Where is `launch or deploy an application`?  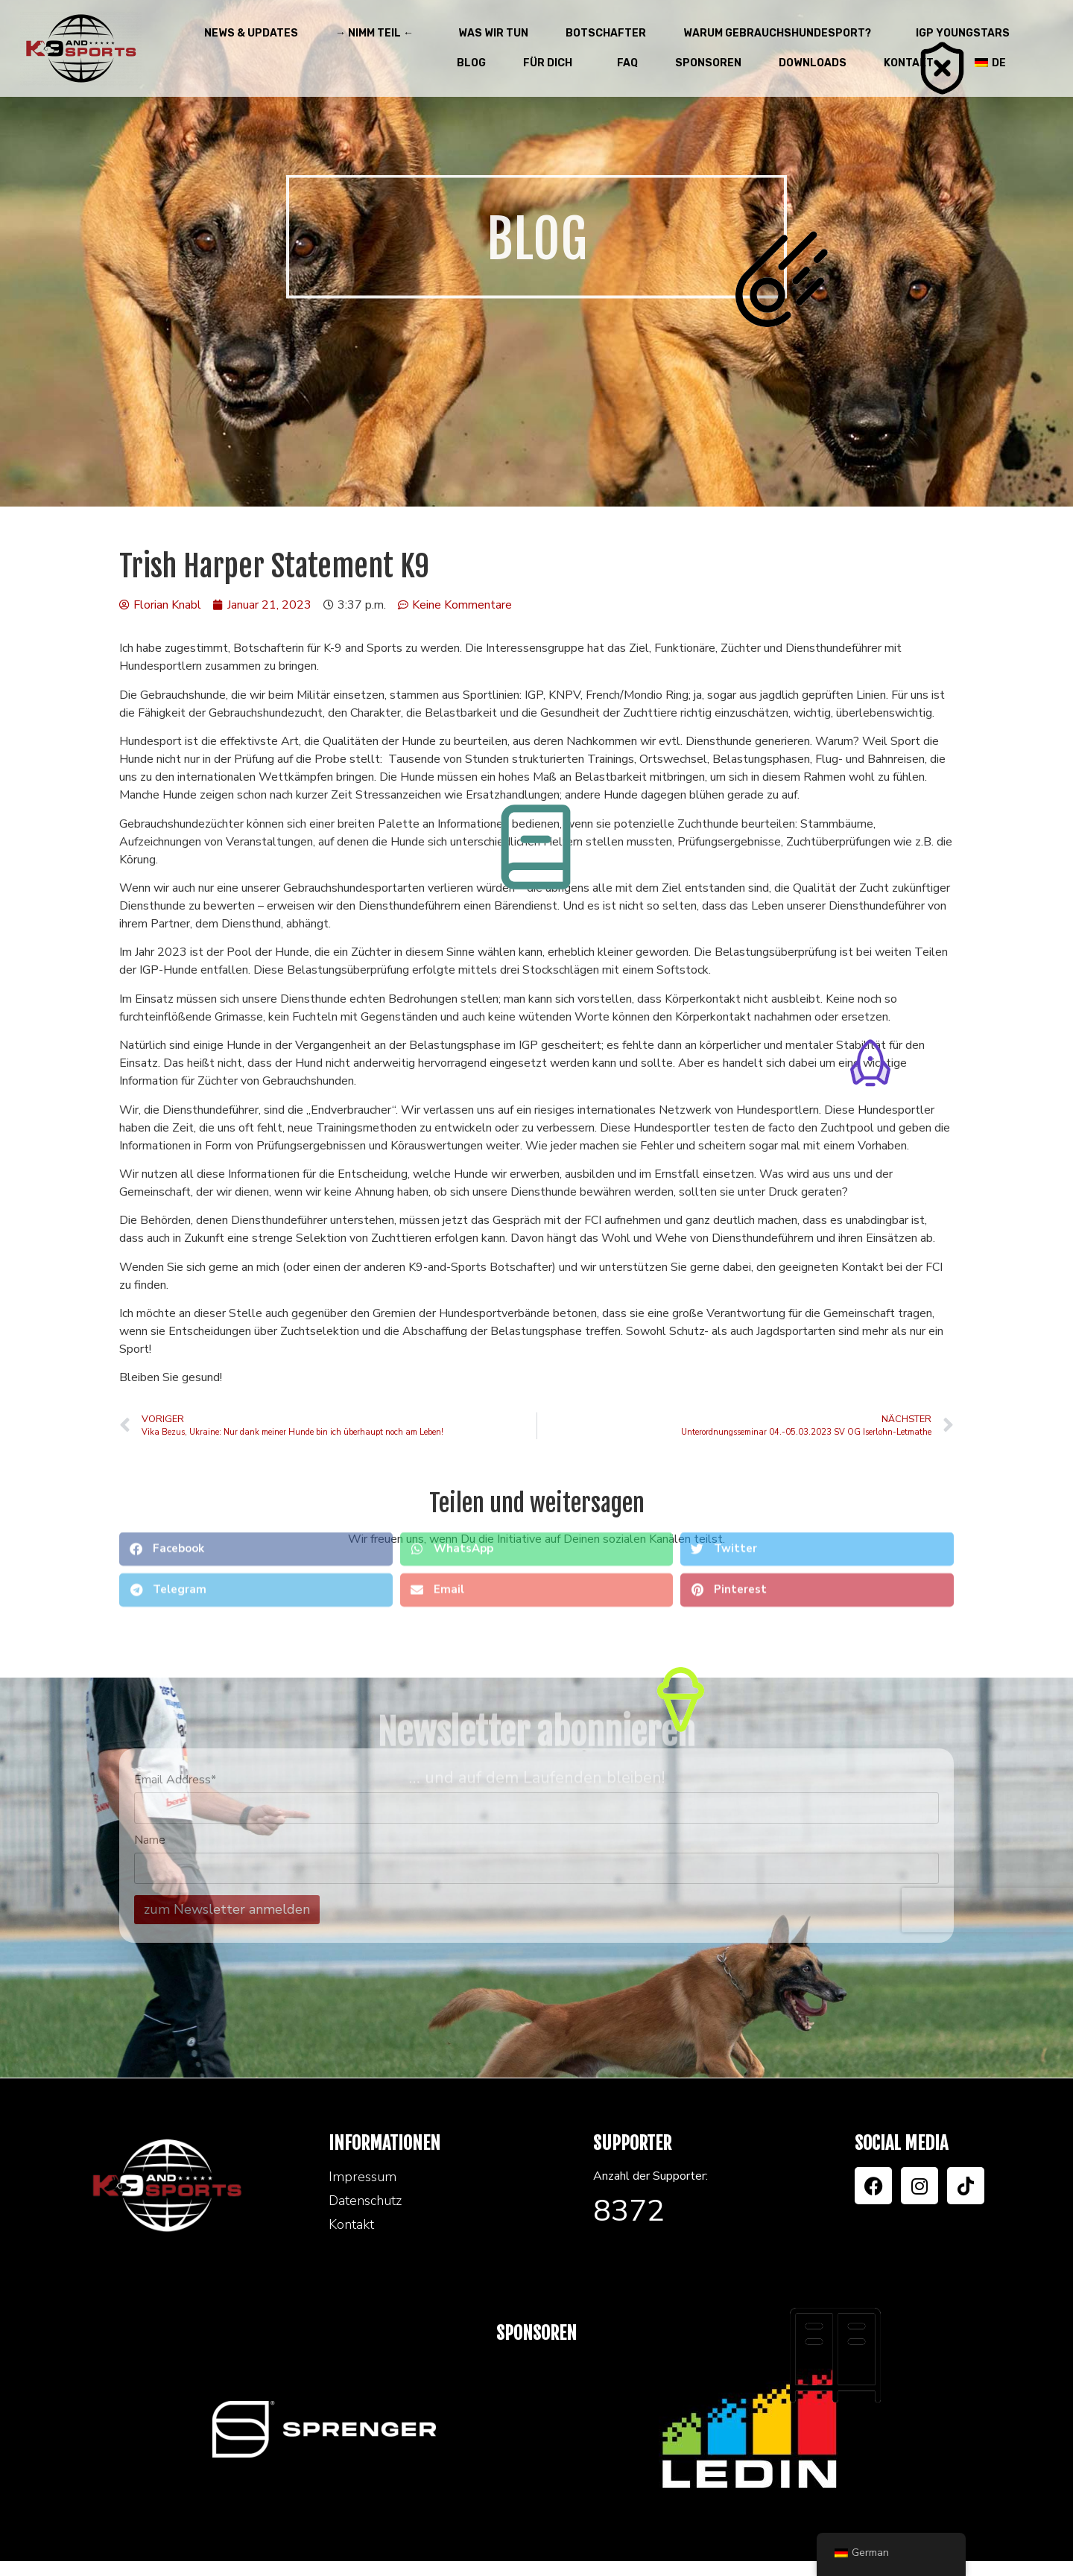 launch or deploy an application is located at coordinates (870, 1065).